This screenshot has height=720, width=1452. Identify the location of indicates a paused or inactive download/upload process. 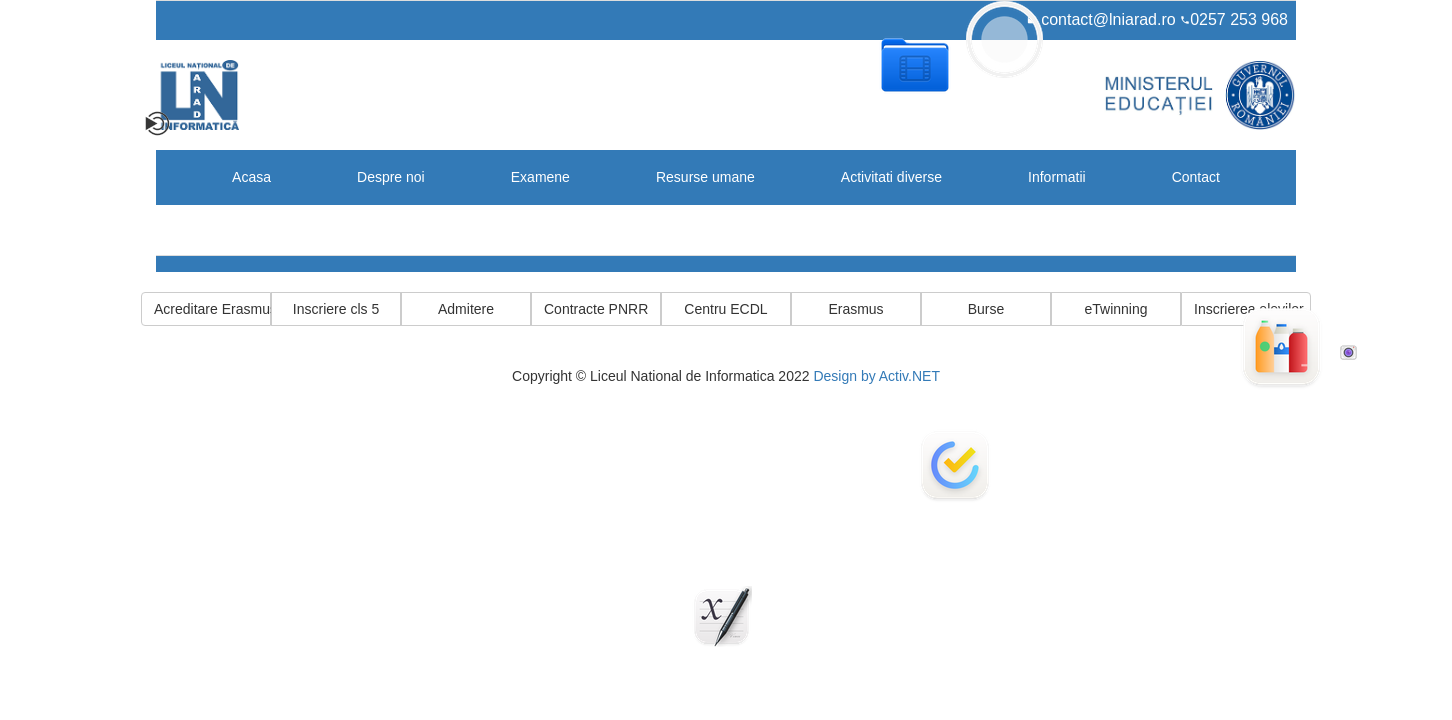
(1004, 39).